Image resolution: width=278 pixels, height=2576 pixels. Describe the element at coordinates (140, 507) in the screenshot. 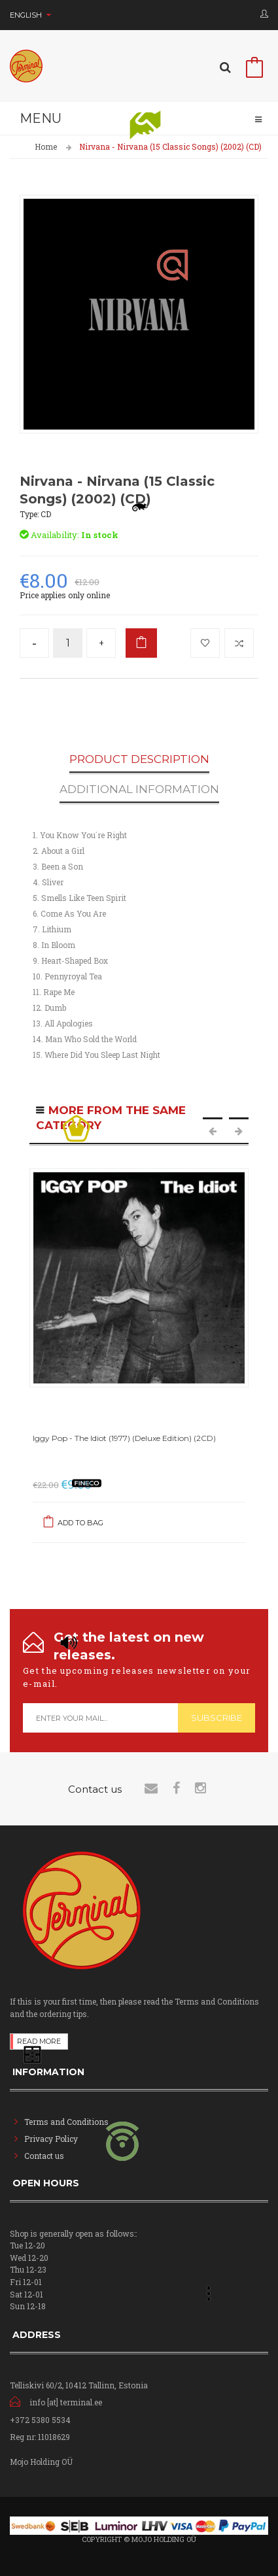

I see `SUSE Linux brand logo` at that location.